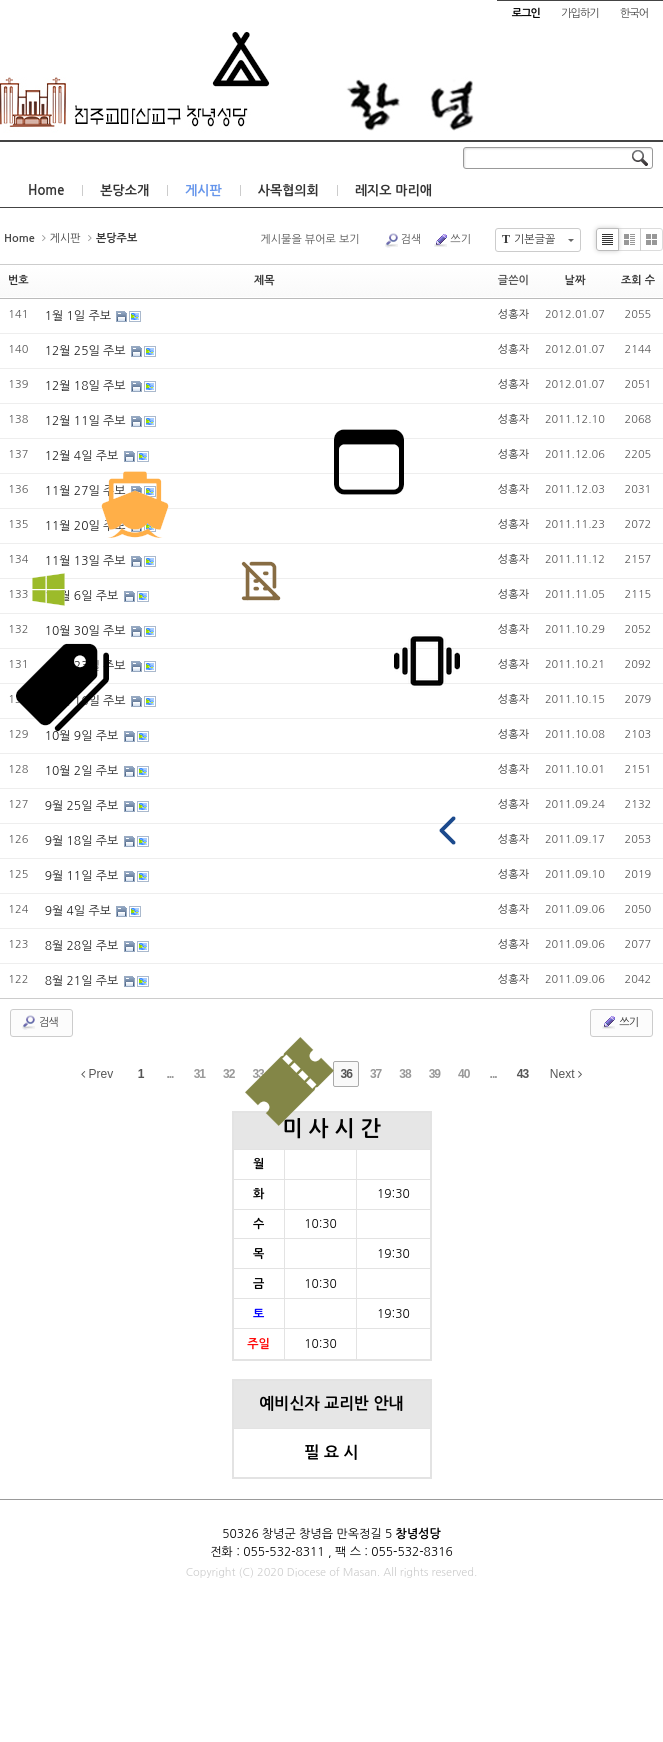 The height and width of the screenshot is (1742, 663). What do you see at coordinates (62, 687) in the screenshot?
I see `view or manage tags` at bounding box center [62, 687].